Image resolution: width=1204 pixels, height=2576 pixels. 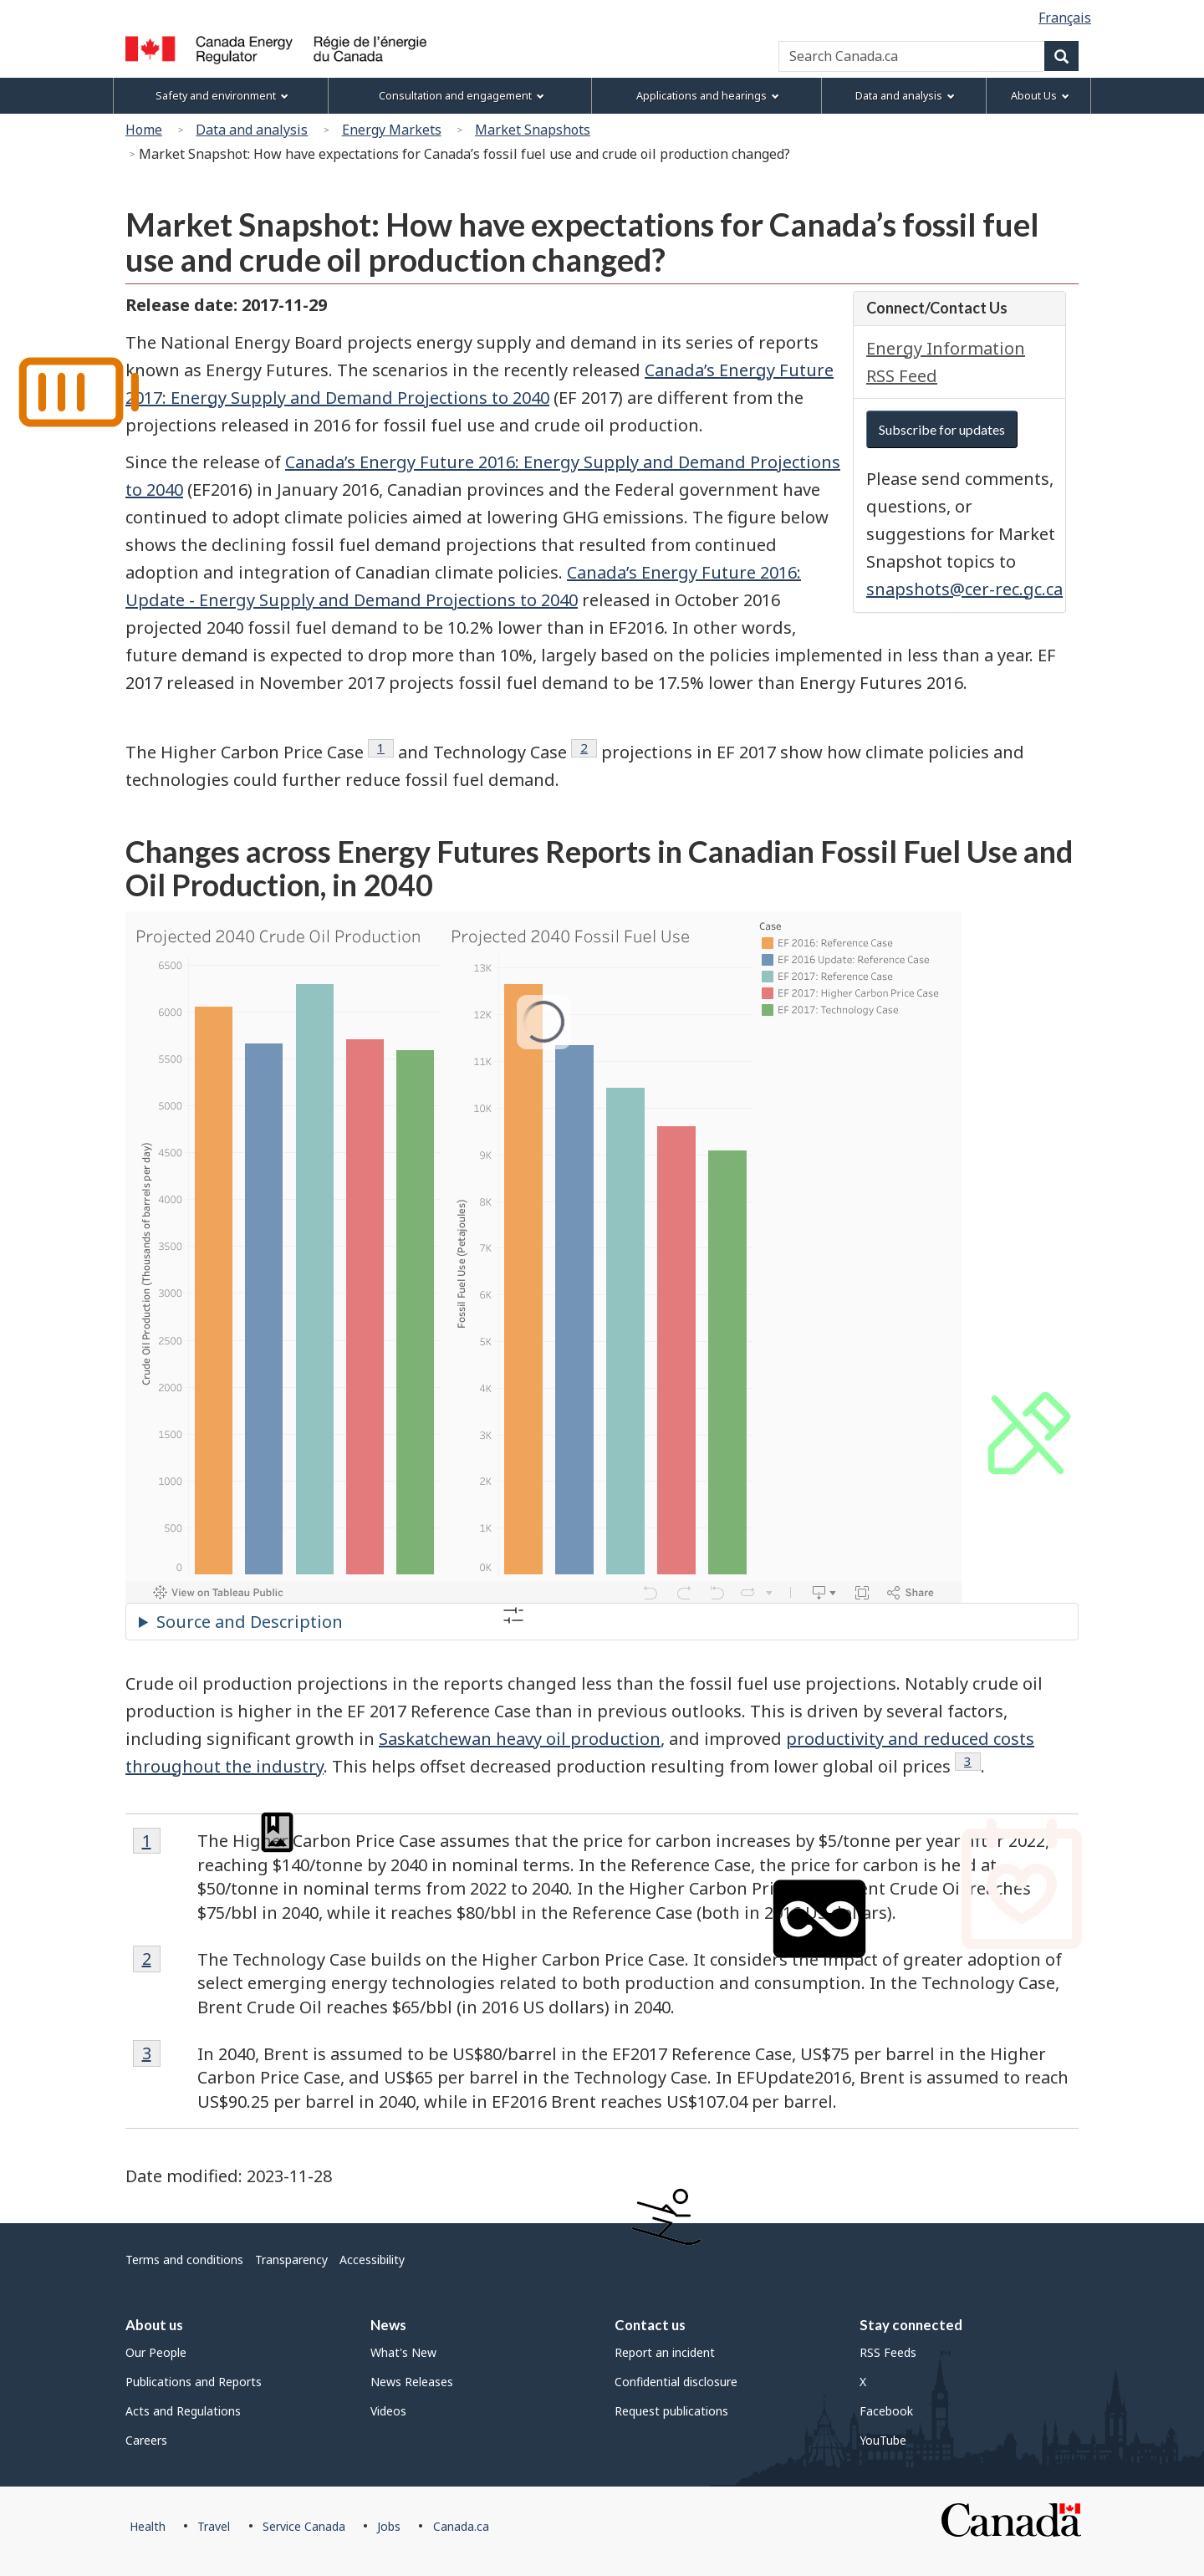 What do you see at coordinates (819, 1919) in the screenshot?
I see `indicates unlimited or infinite capacity` at bounding box center [819, 1919].